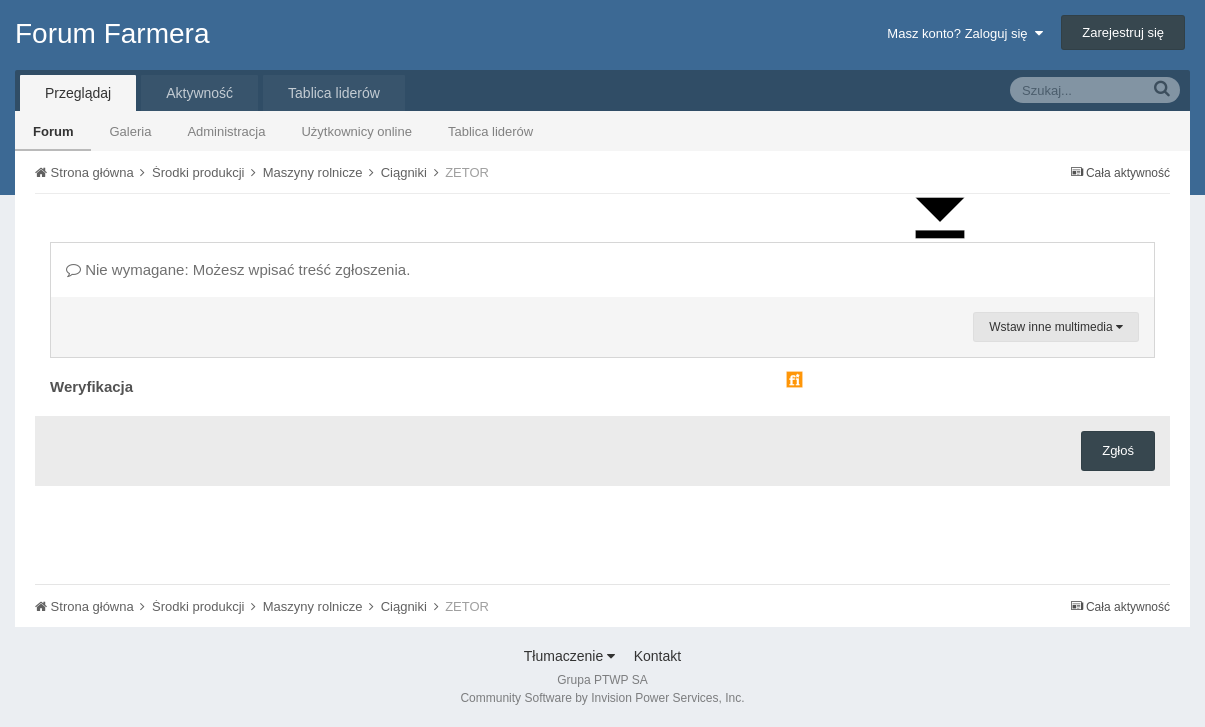 The image size is (1205, 727). What do you see at coordinates (940, 218) in the screenshot?
I see `skip to bottom of page or list` at bounding box center [940, 218].